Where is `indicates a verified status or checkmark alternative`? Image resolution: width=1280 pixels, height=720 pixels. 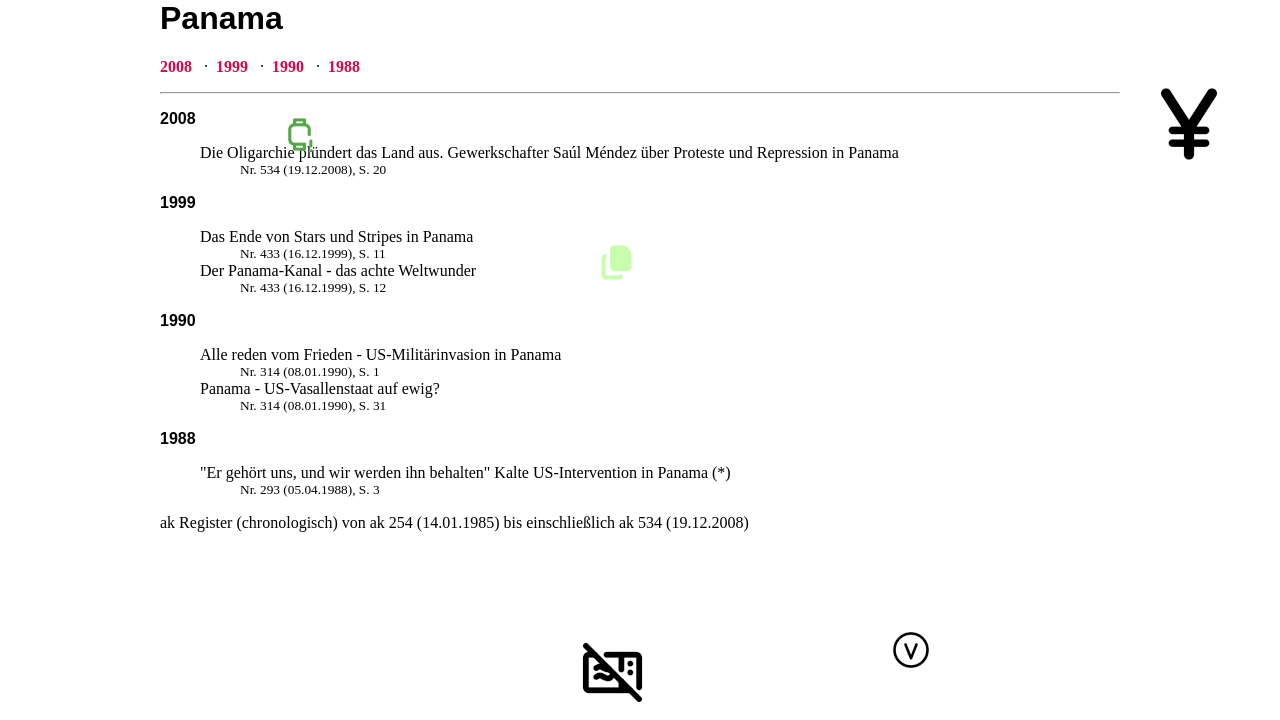
indicates a verified status or checkmark alternative is located at coordinates (911, 650).